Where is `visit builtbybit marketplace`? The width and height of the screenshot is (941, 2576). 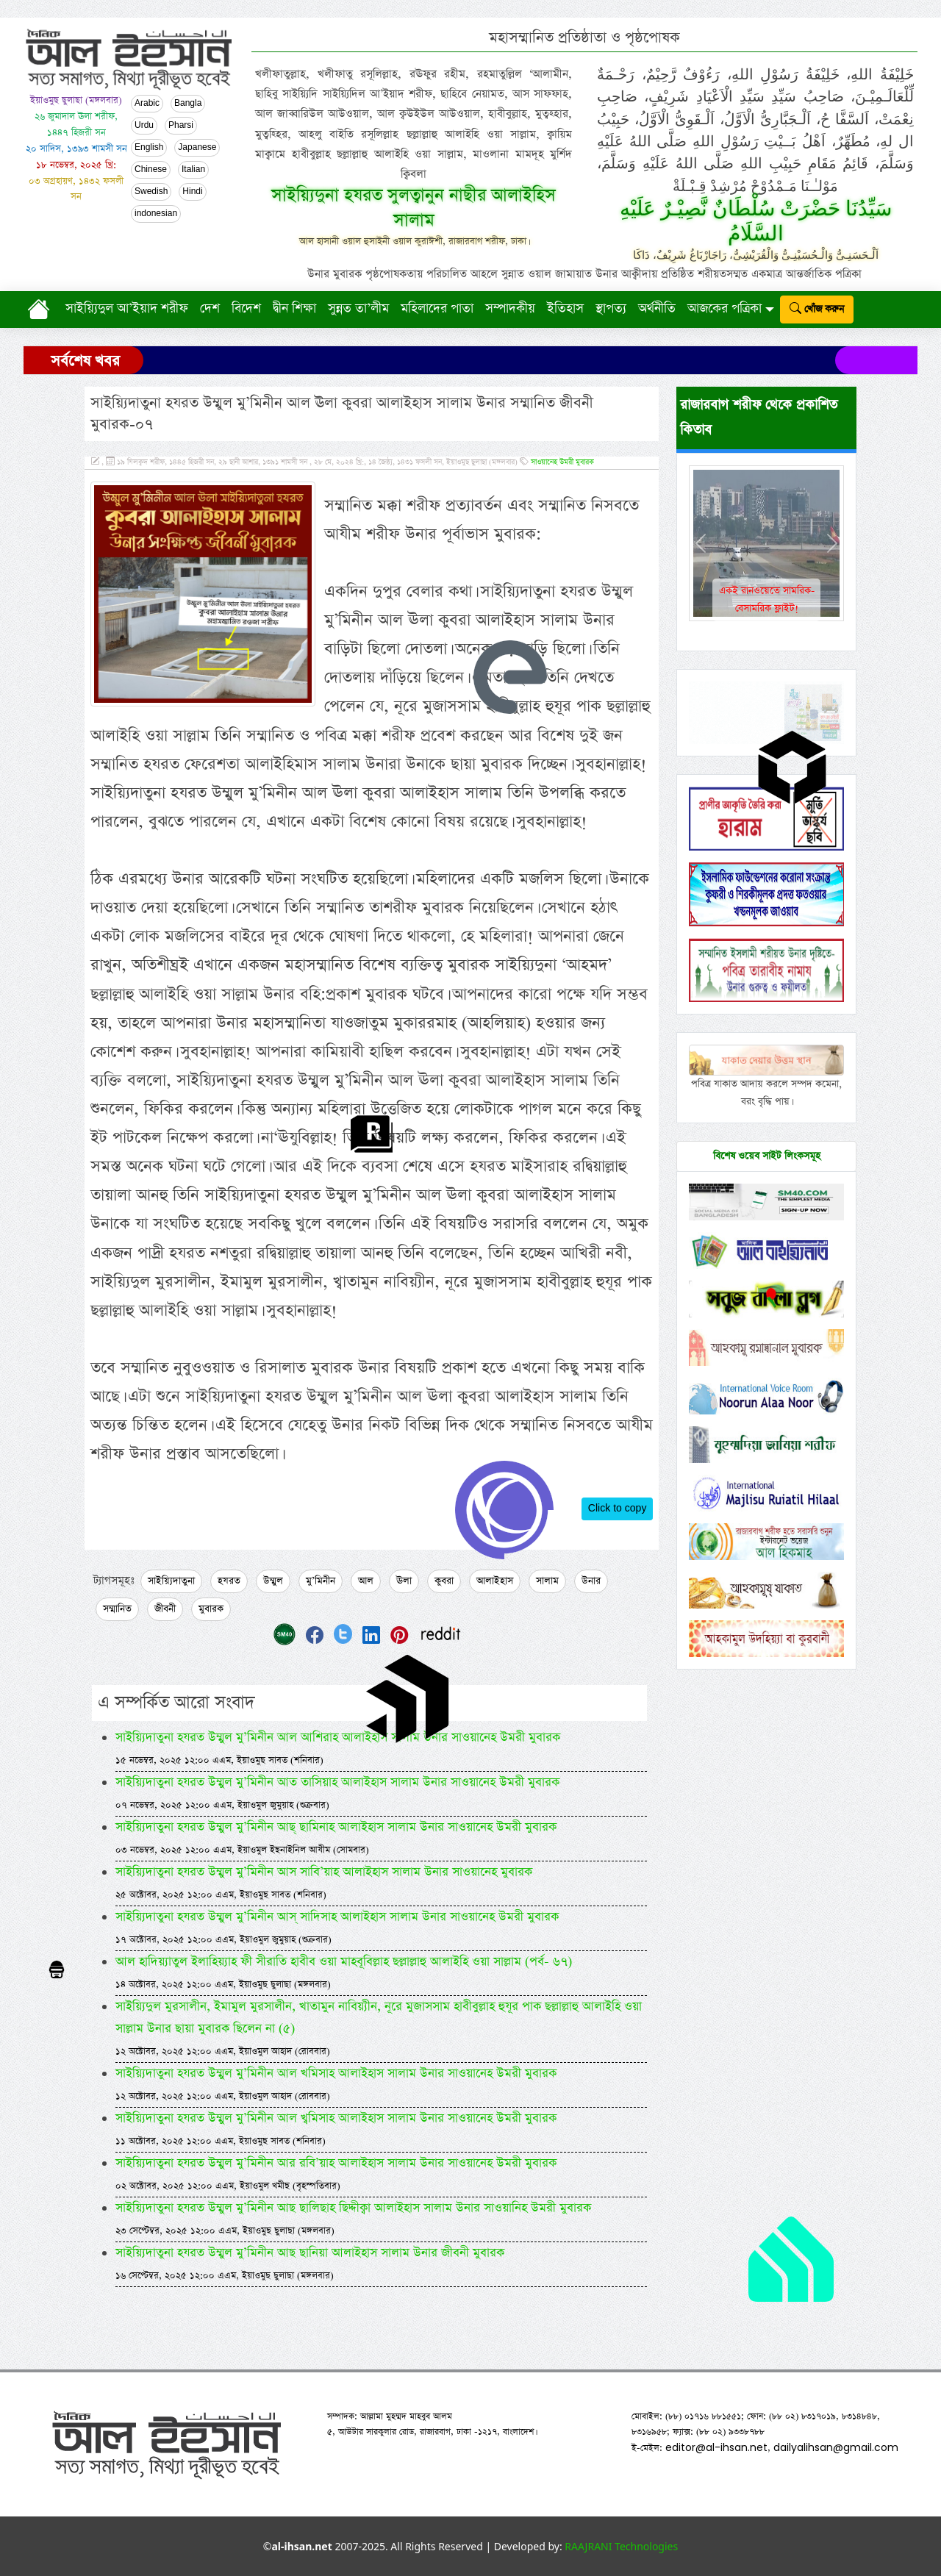
visit builtbybit marketplace is located at coordinates (792, 767).